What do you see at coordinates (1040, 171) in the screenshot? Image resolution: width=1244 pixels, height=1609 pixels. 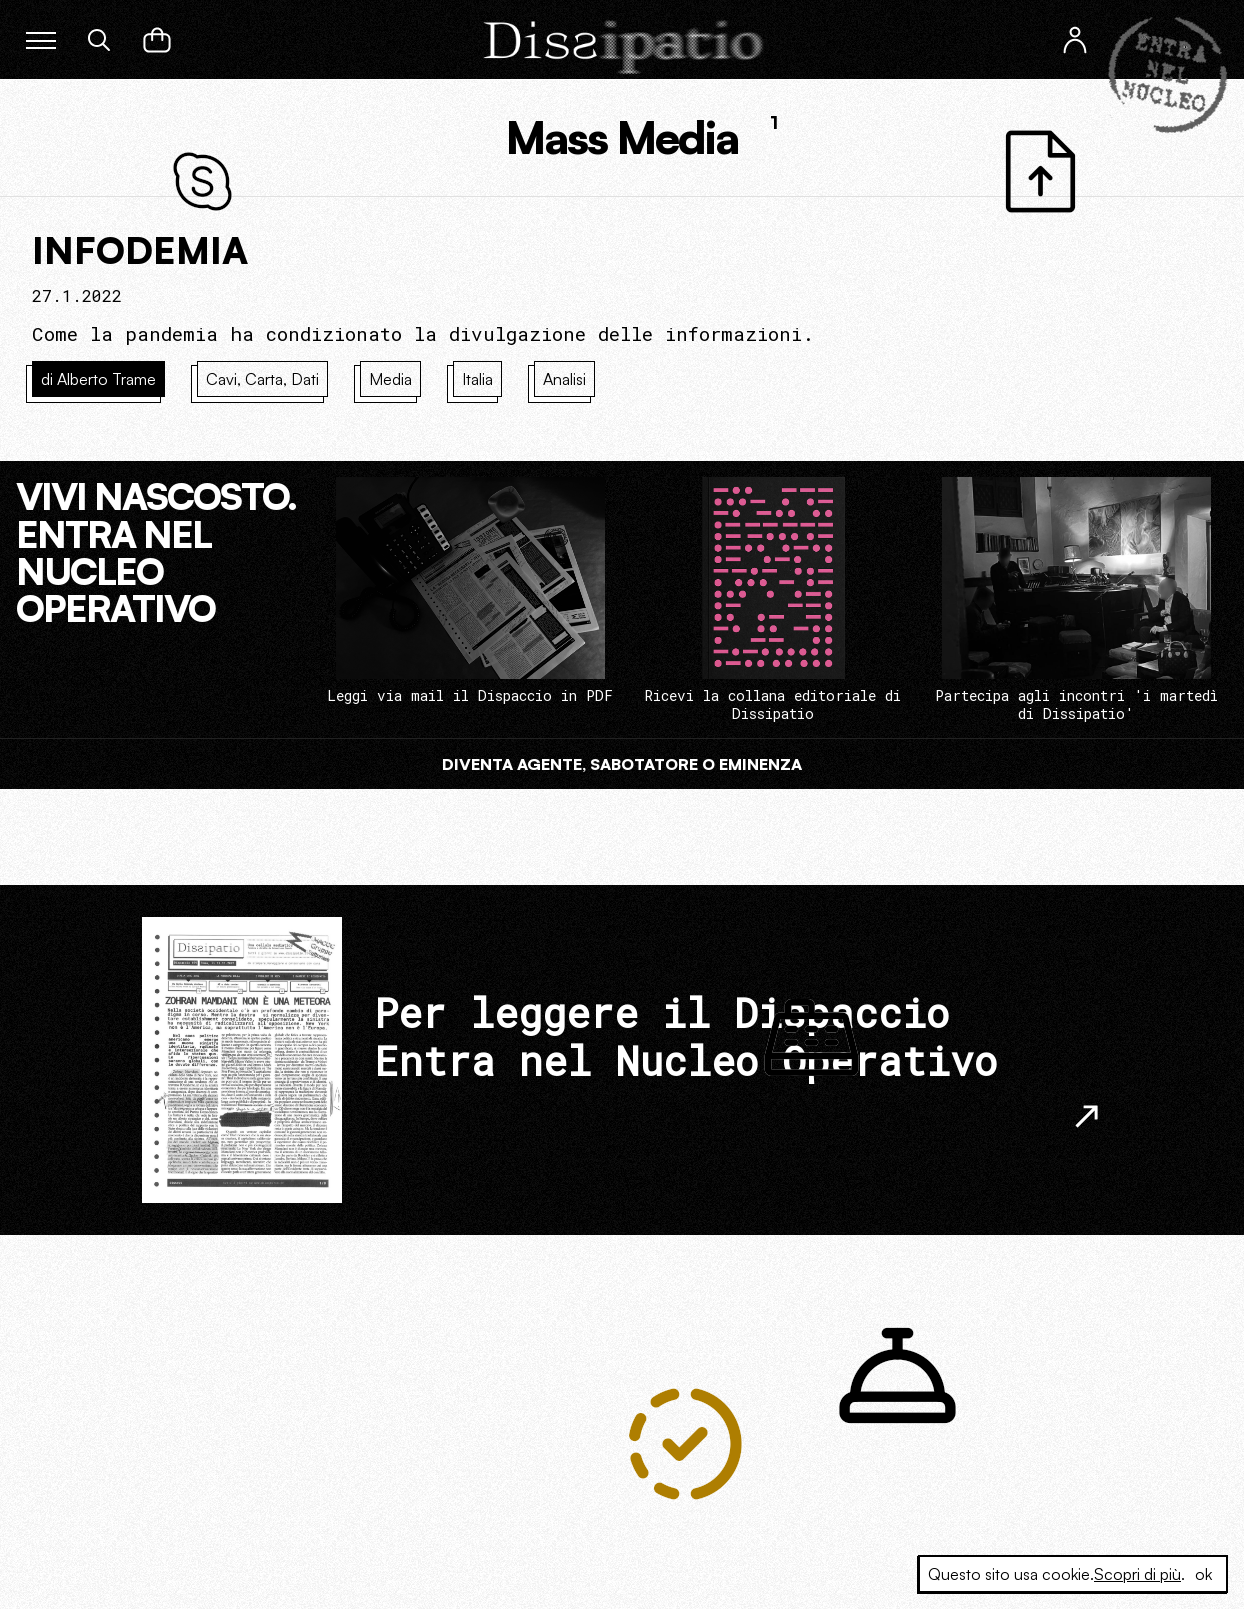 I see `upload a file` at bounding box center [1040, 171].